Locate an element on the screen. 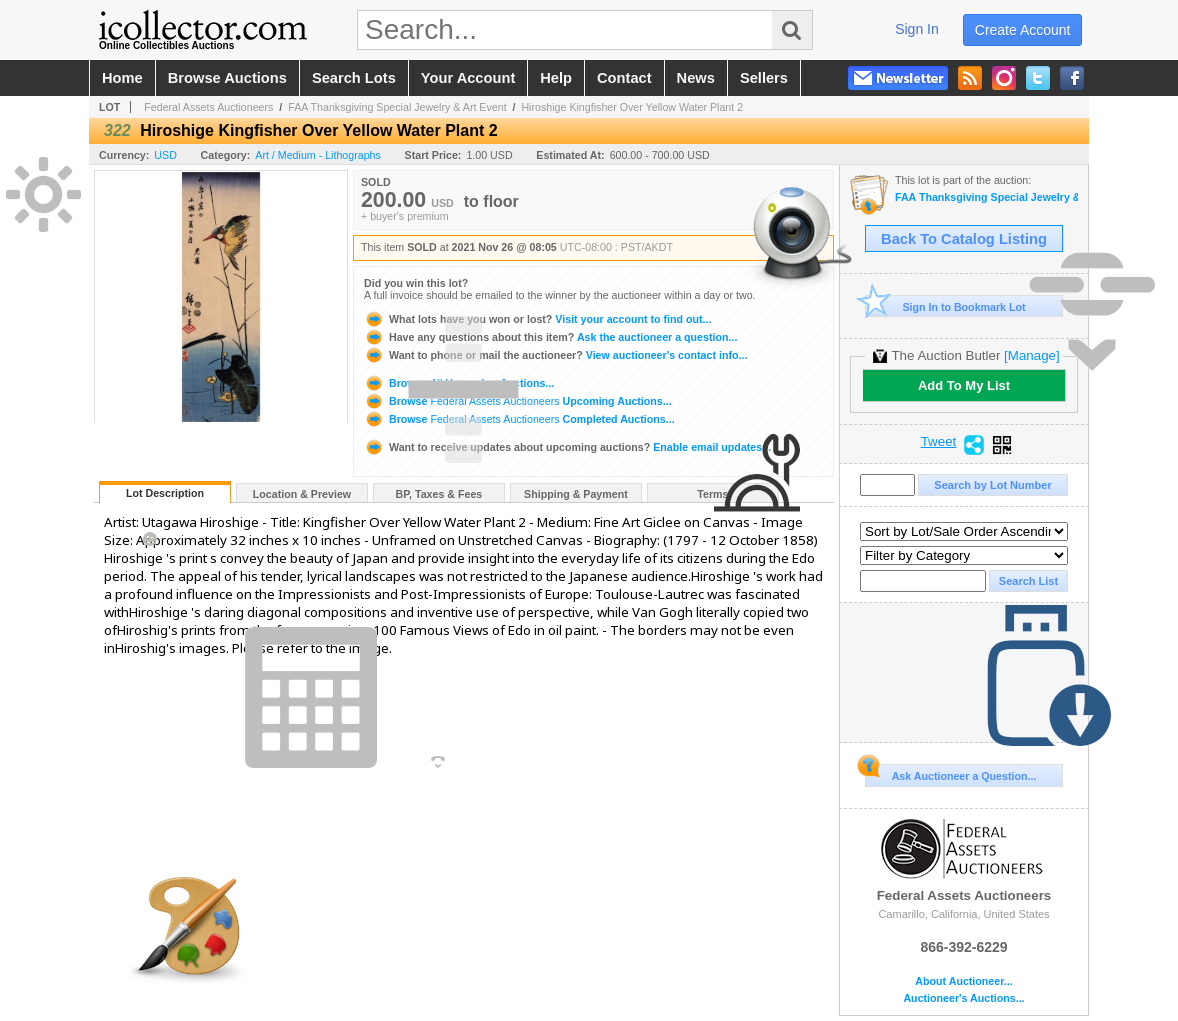  insert a winking emoji in a message is located at coordinates (150, 539).